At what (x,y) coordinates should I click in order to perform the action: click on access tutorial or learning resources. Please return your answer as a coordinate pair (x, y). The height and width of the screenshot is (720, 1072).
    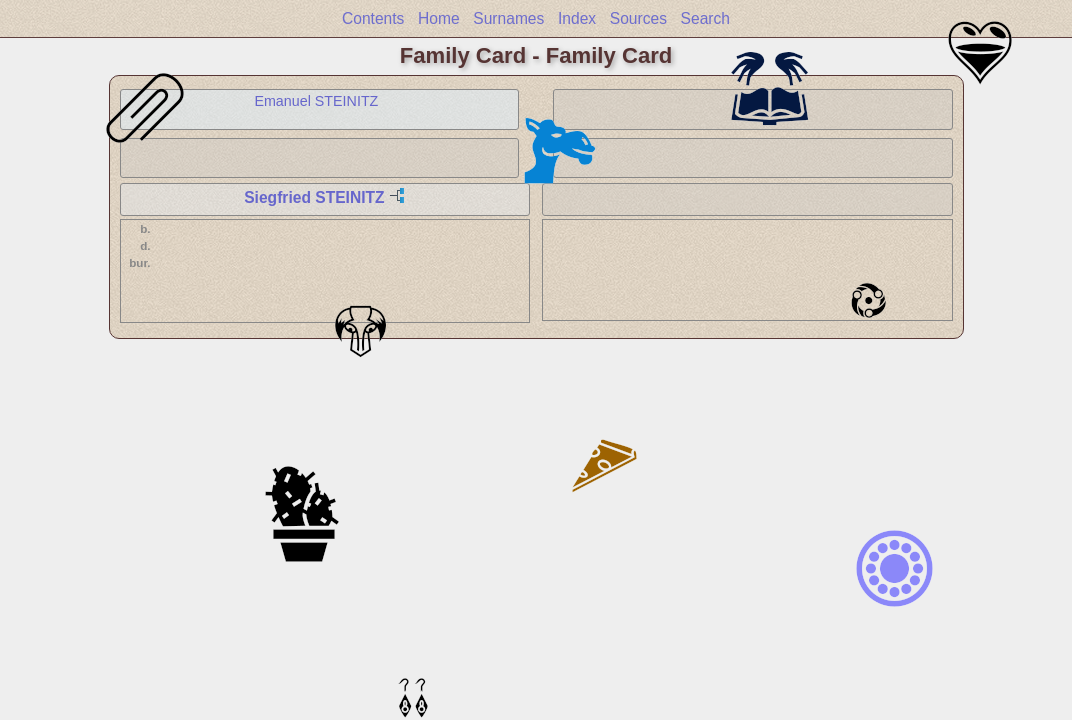
    Looking at the image, I should click on (769, 90).